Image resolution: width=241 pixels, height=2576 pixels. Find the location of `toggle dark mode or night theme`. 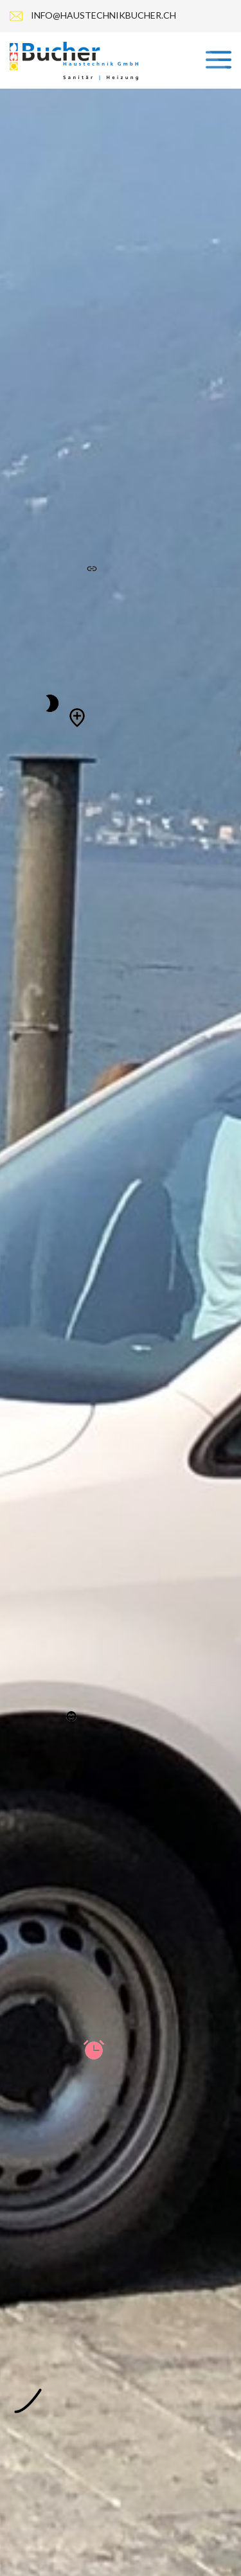

toggle dark mode or night theme is located at coordinates (51, 703).